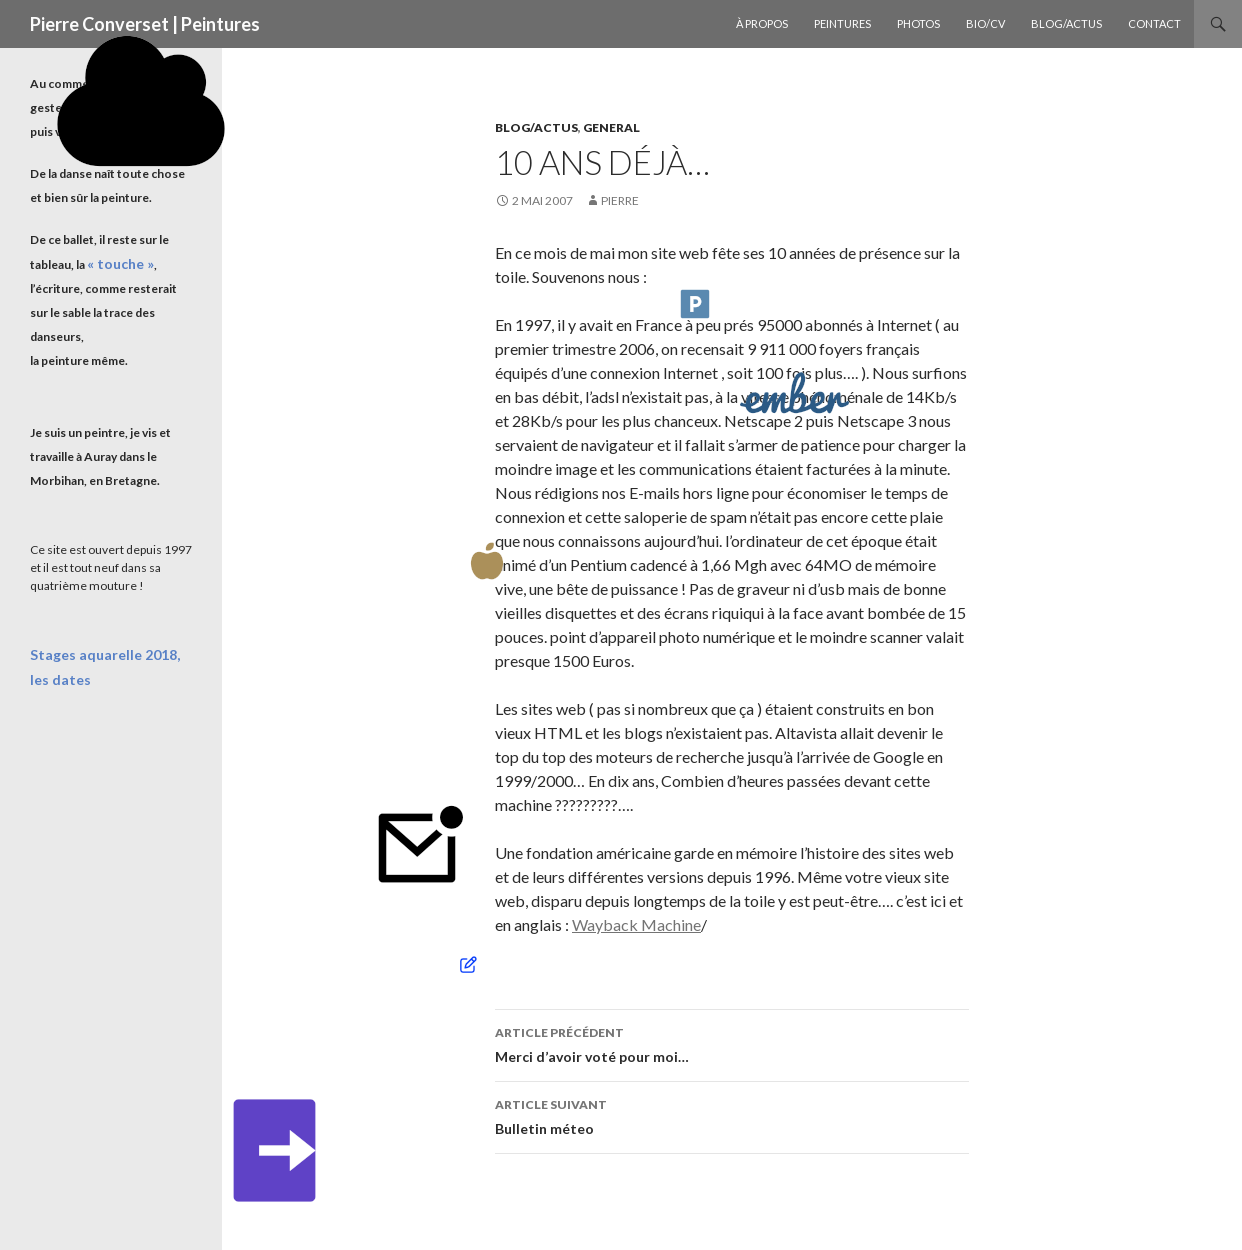 The width and height of the screenshot is (1242, 1250). I want to click on log out of your account, so click(274, 1150).